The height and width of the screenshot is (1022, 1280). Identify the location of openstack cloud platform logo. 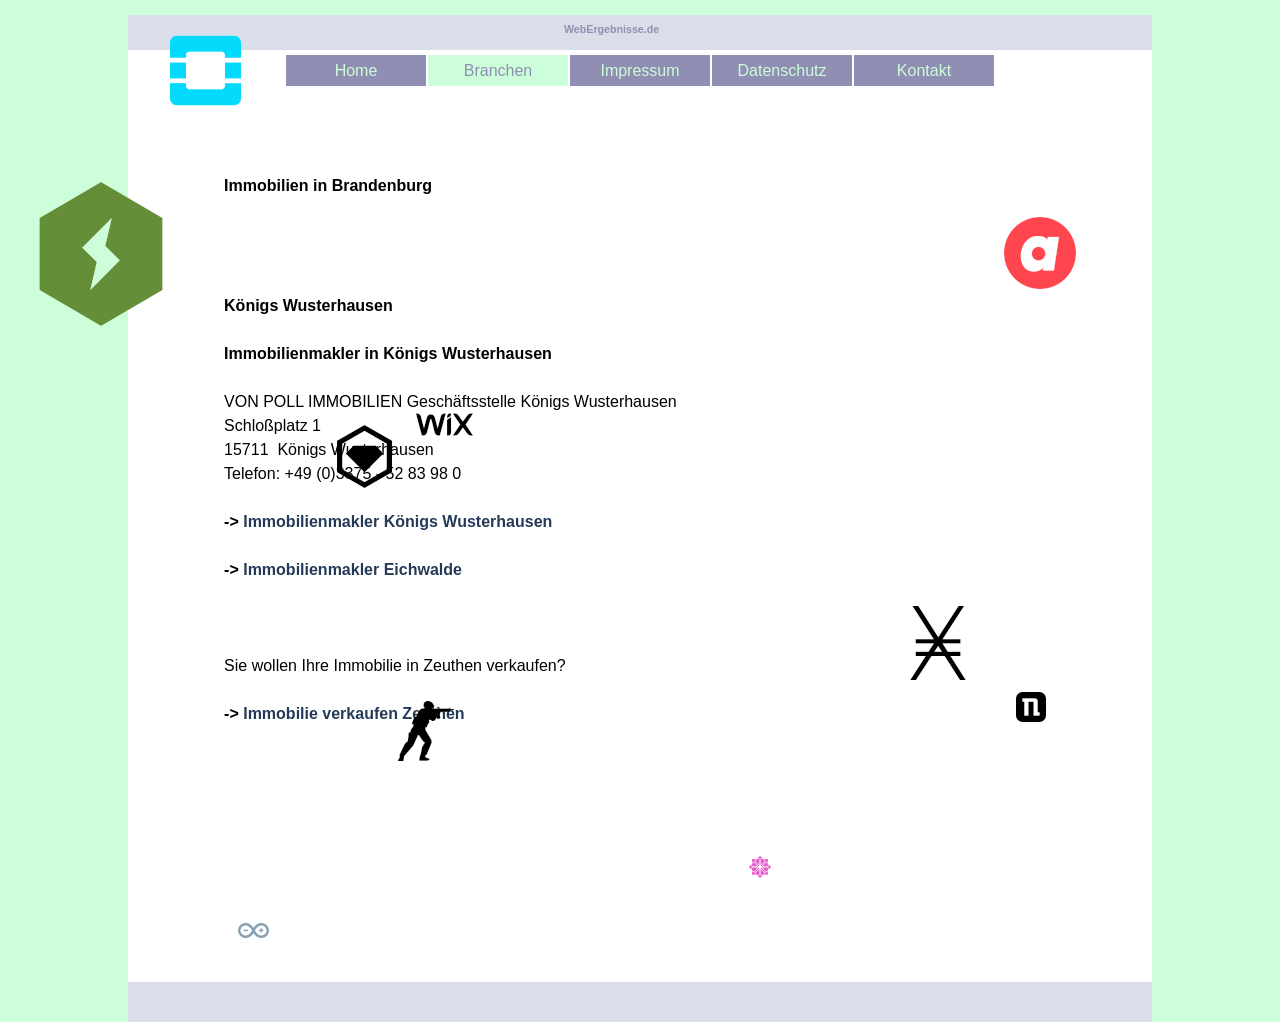
(205, 70).